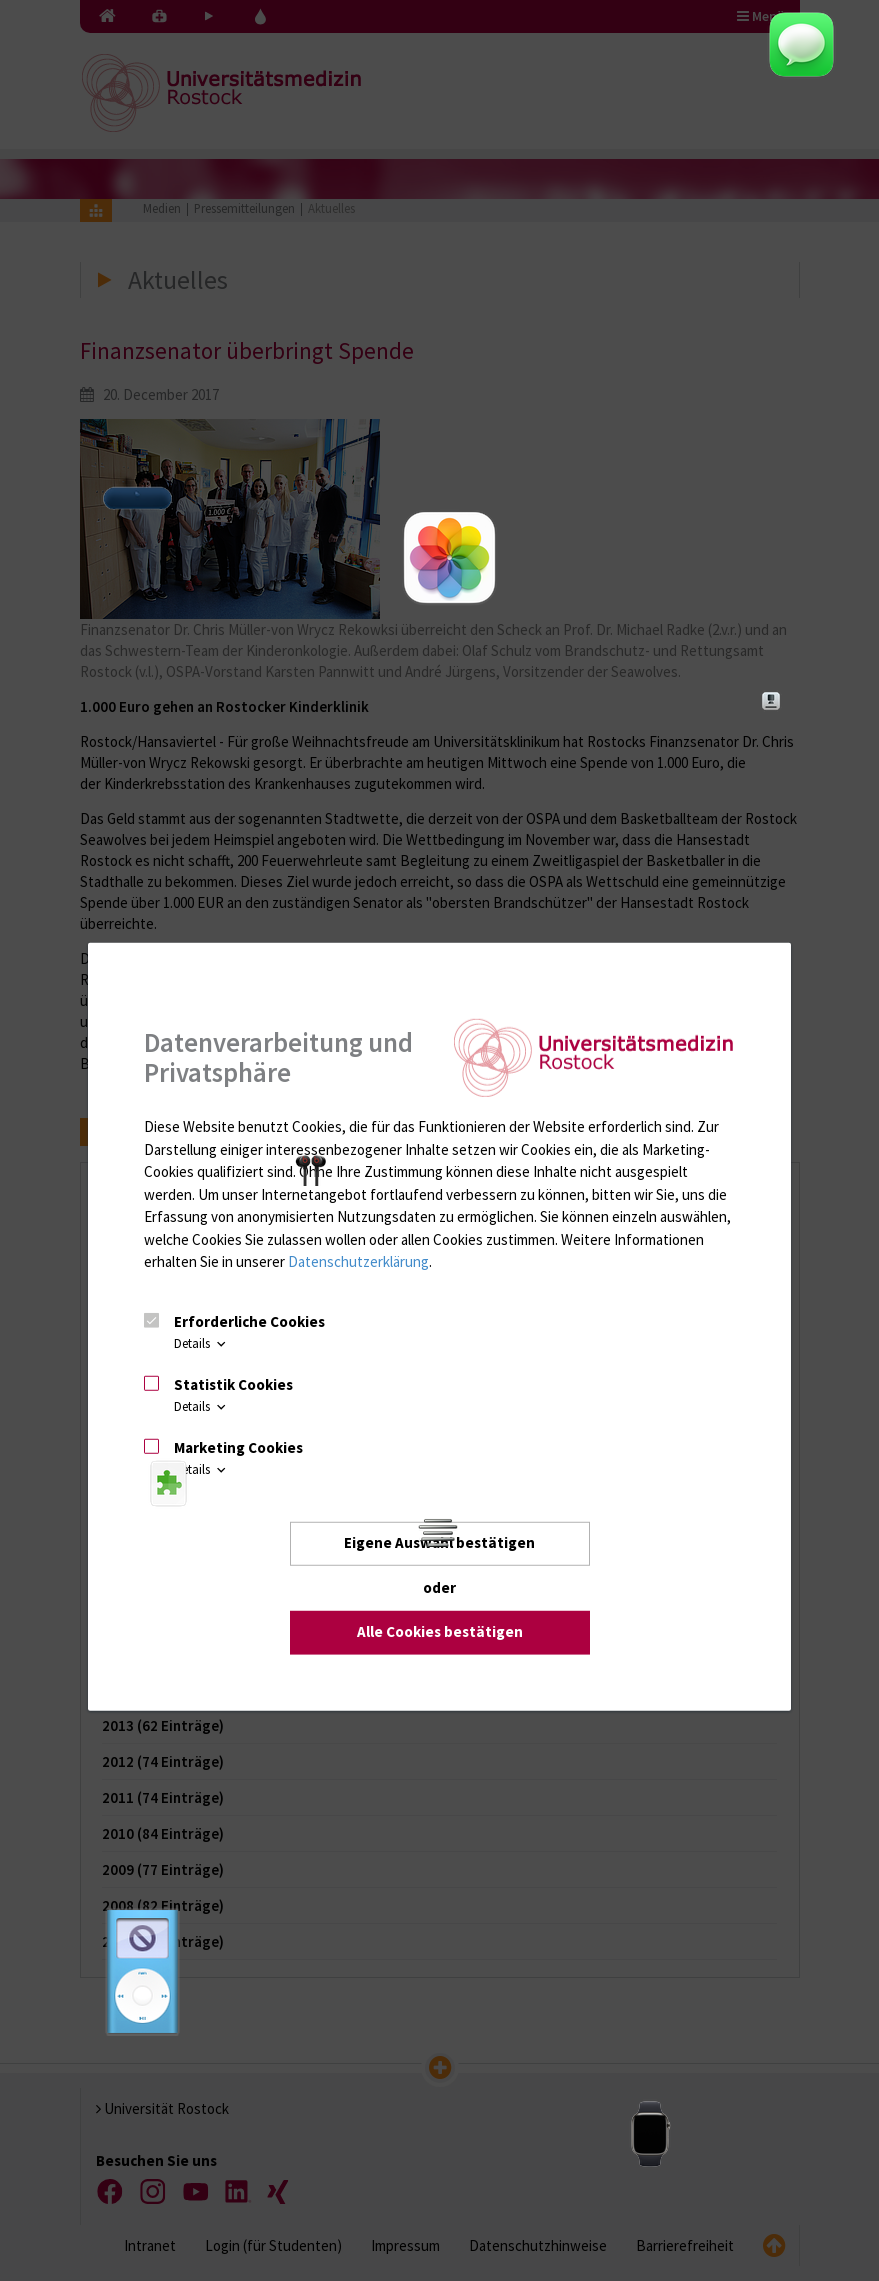  Describe the element at coordinates (650, 2134) in the screenshot. I see `apple watch series 8 device icon` at that location.